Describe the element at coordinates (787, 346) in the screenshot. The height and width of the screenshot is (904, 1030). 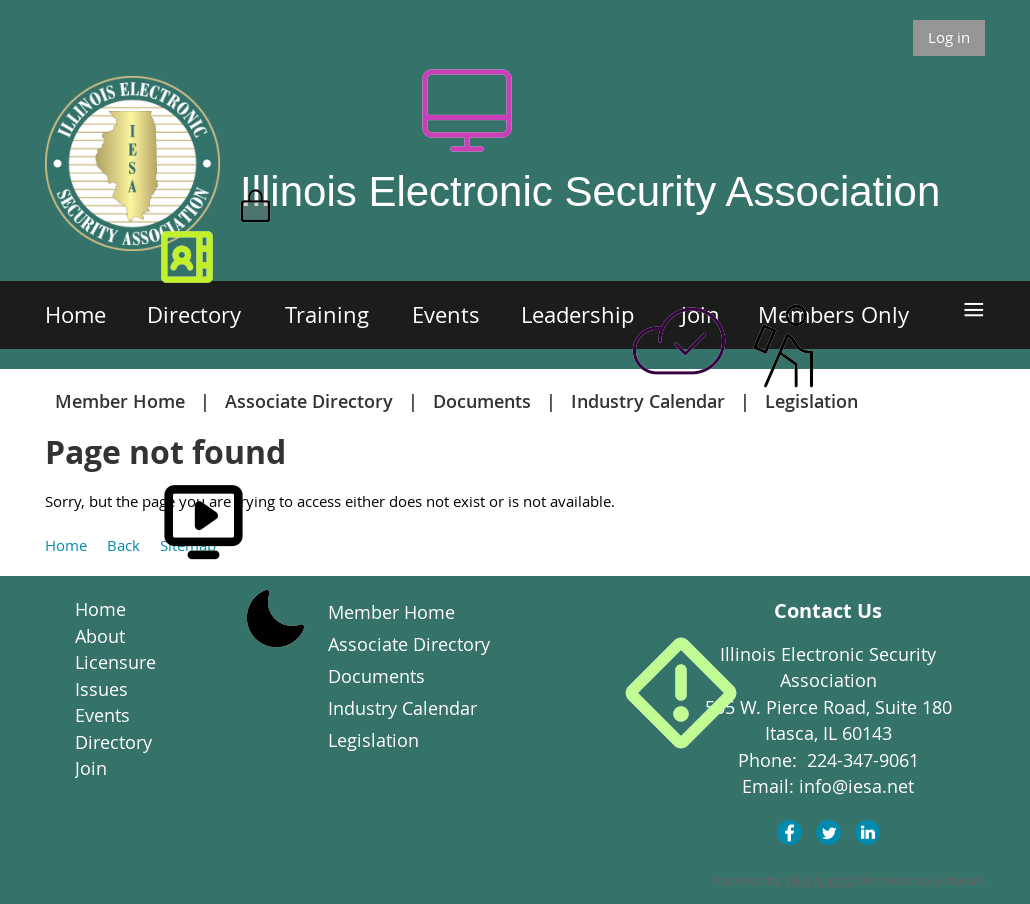
I see `access hiking trails or outdoor activities` at that location.